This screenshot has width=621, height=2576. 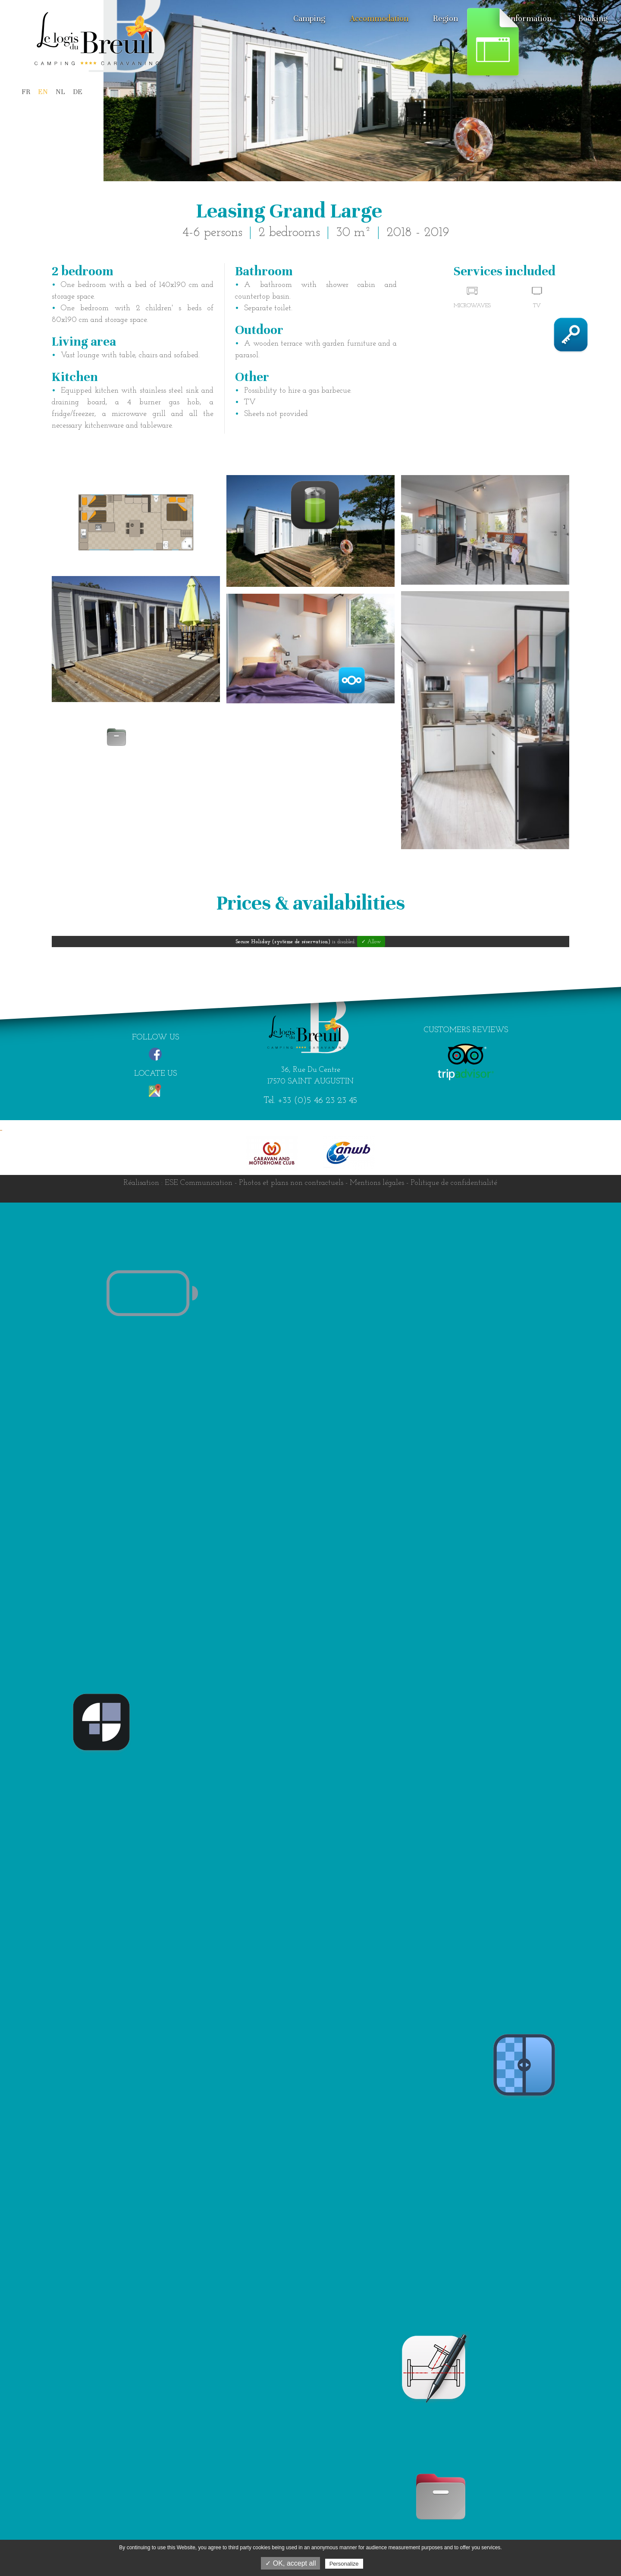 I want to click on open power management settings, so click(x=315, y=505).